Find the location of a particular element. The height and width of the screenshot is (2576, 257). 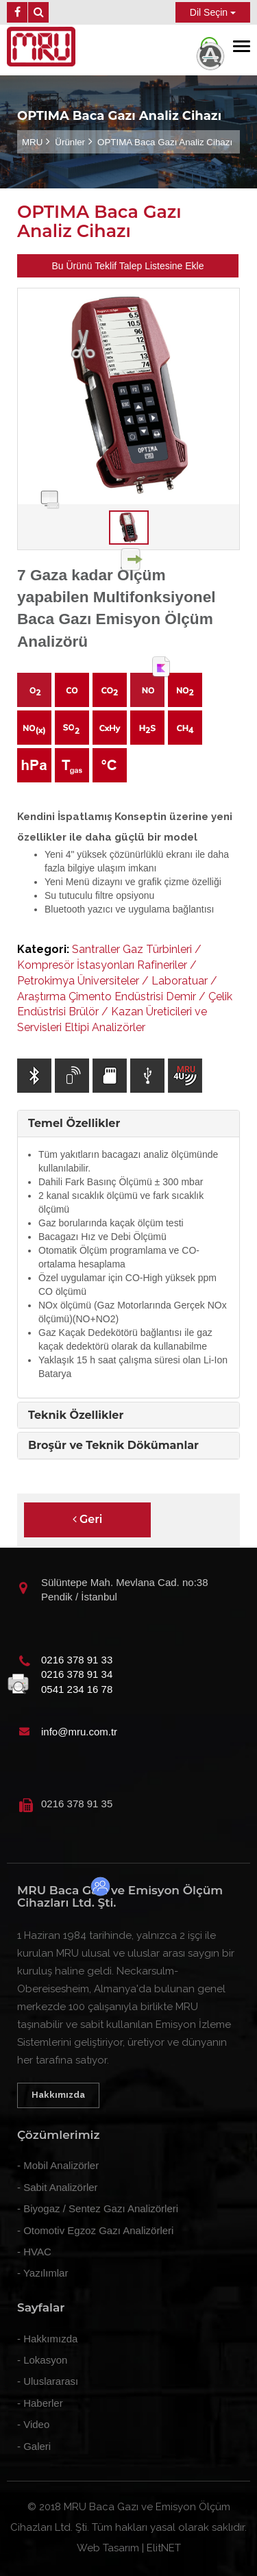

export document to another location is located at coordinates (130, 559).